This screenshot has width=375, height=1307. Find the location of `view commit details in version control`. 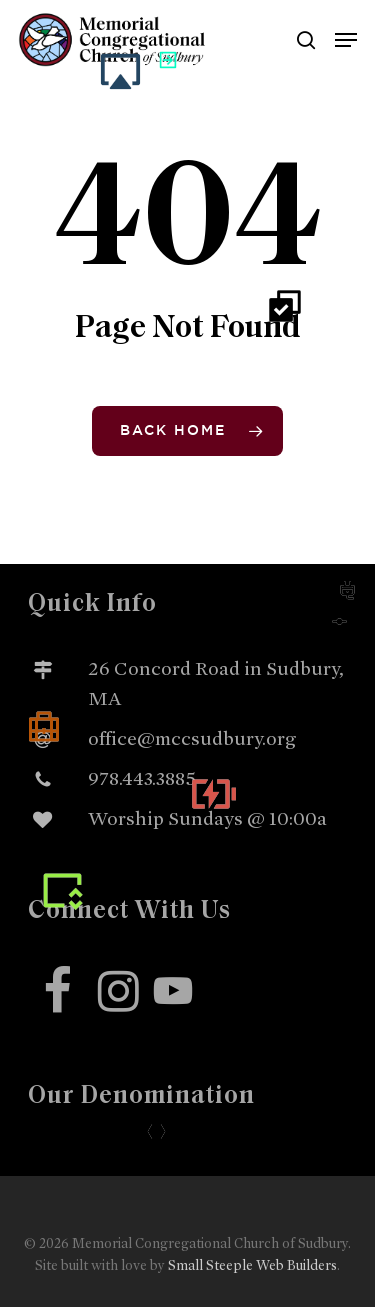

view commit details in version control is located at coordinates (339, 621).